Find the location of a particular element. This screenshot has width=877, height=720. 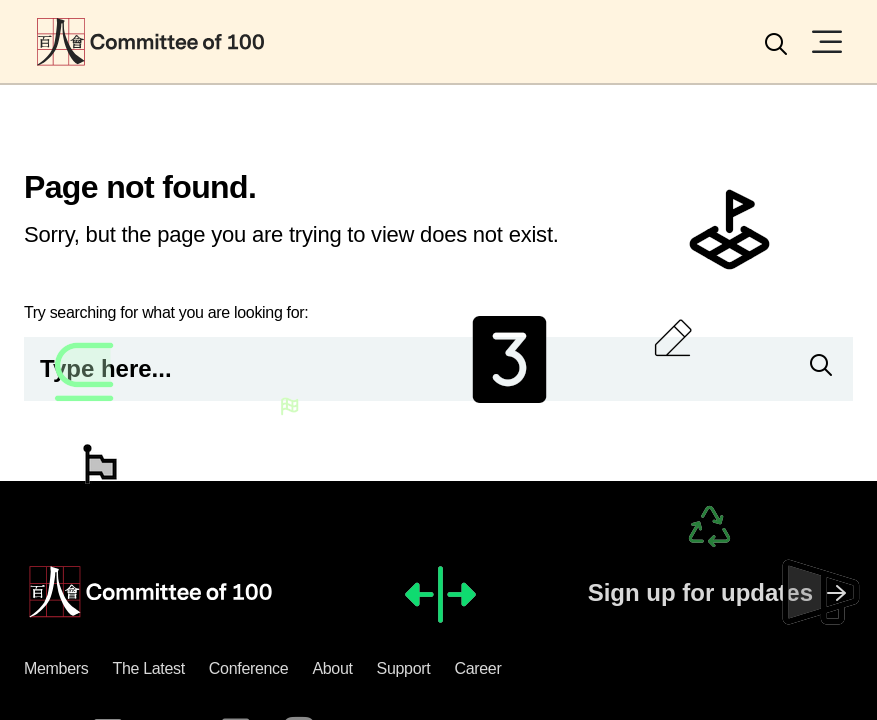

recycle or move item to trash is located at coordinates (709, 526).